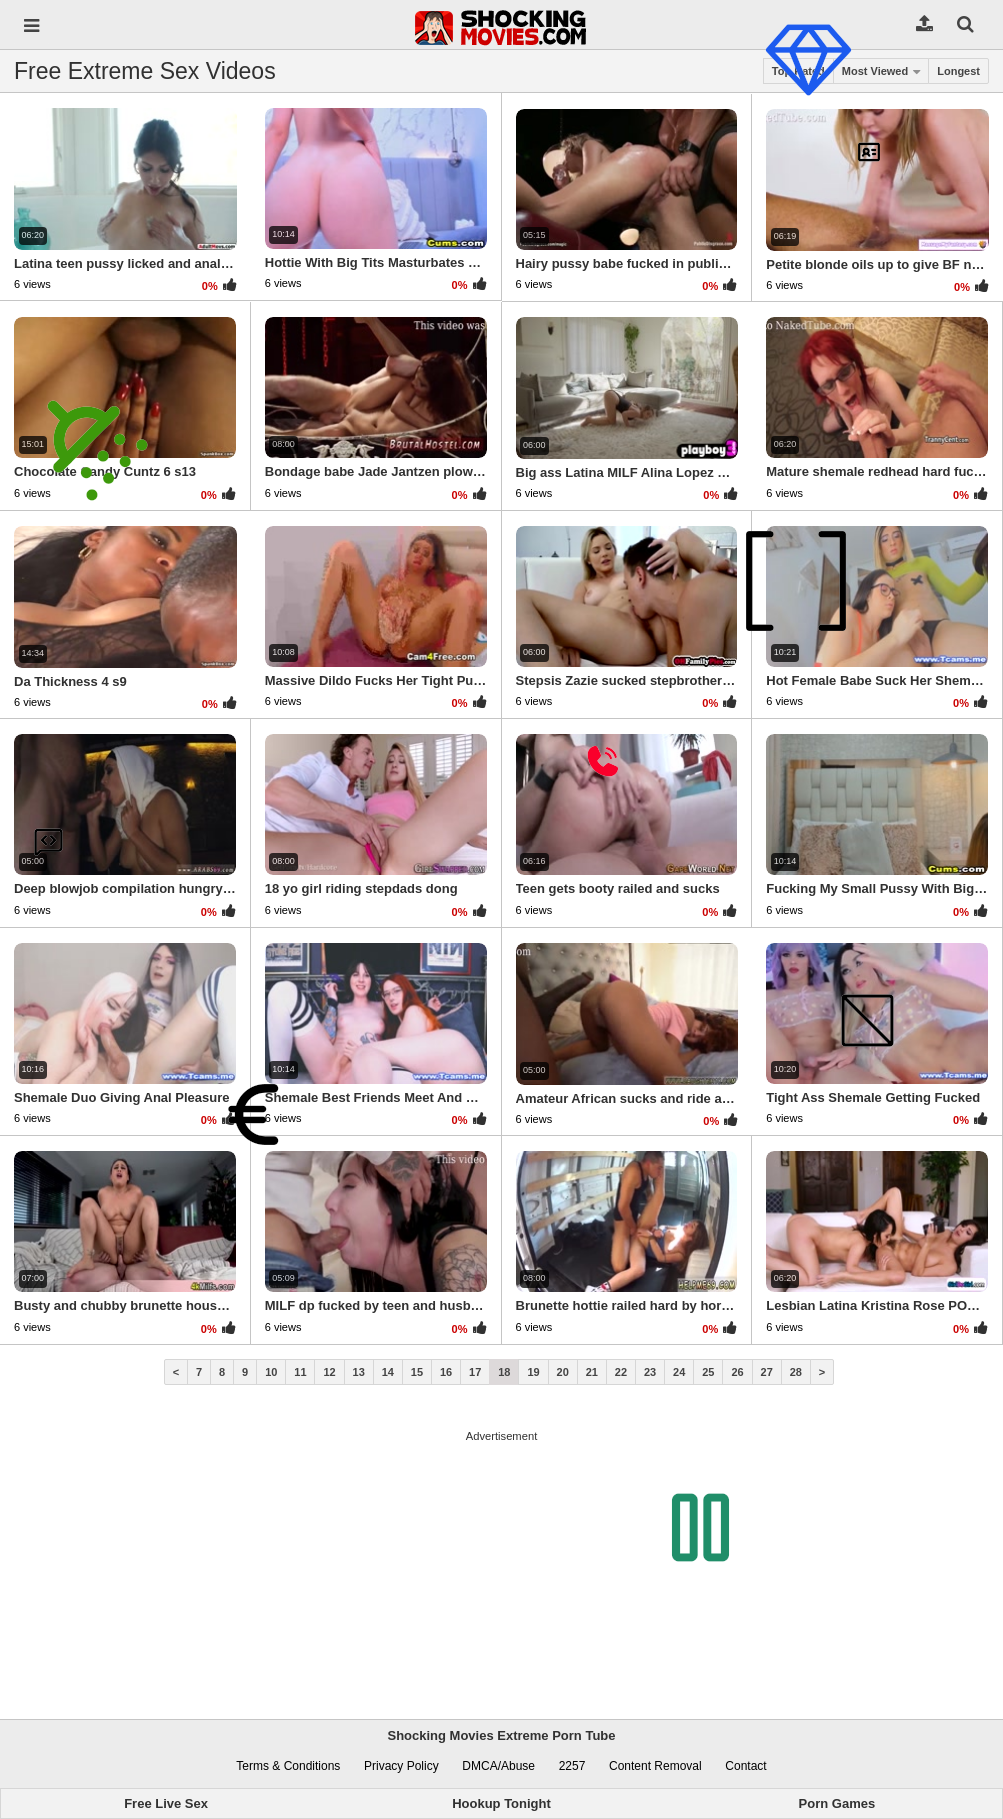 Image resolution: width=1003 pixels, height=1819 pixels. I want to click on make a phone call, so click(603, 760).